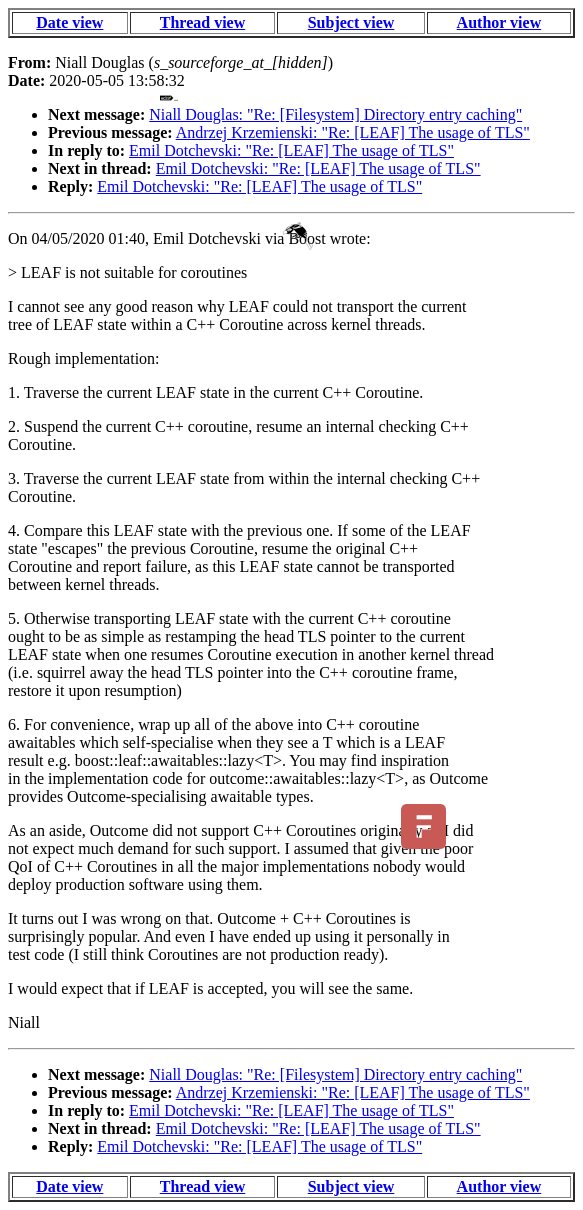  I want to click on oclif command-line framework logo, so click(169, 98).